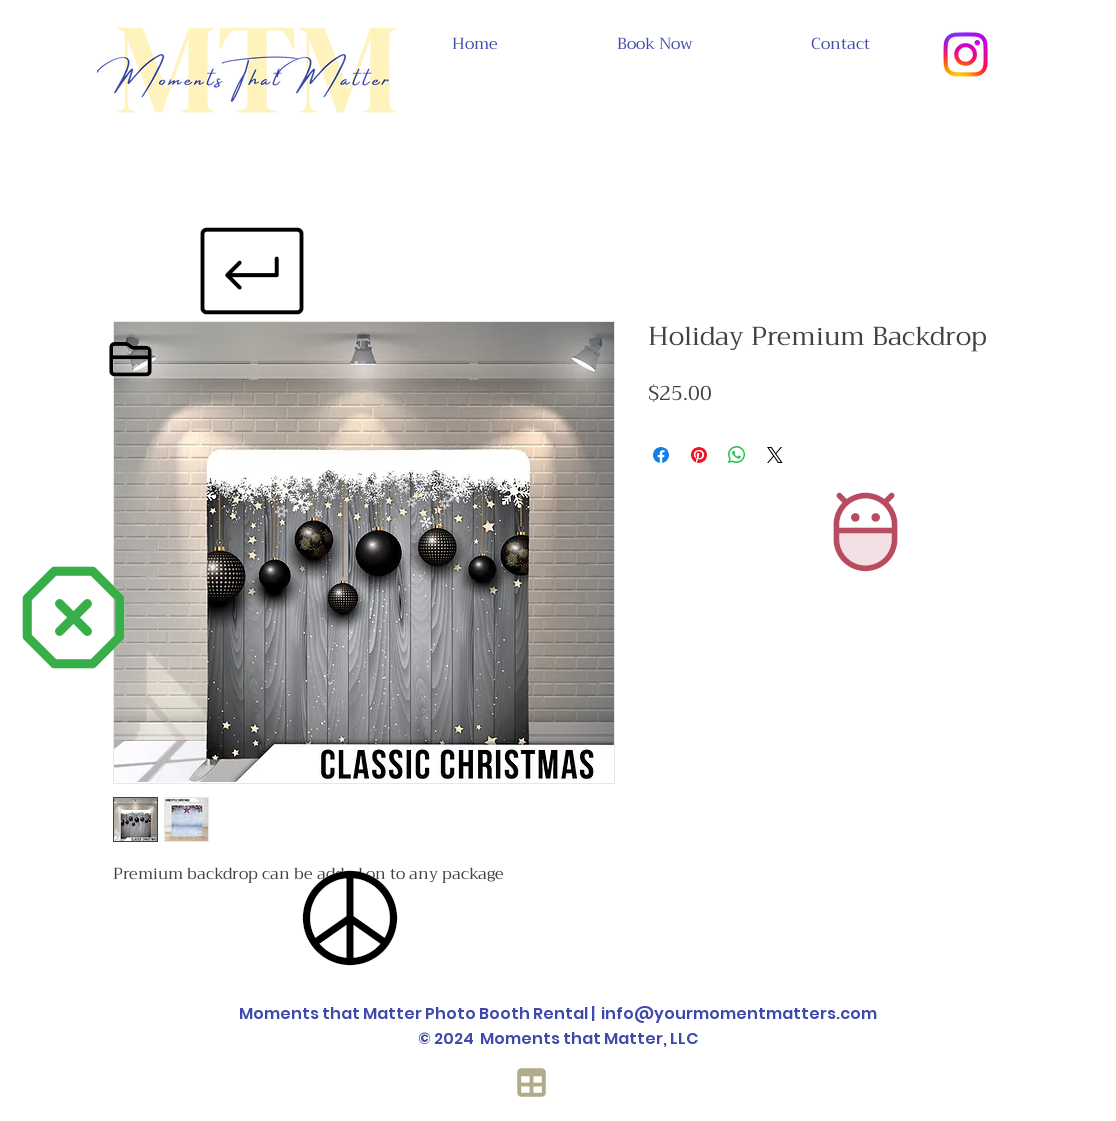 This screenshot has width=1116, height=1121. Describe the element at coordinates (252, 271) in the screenshot. I see `press enter or return key` at that location.